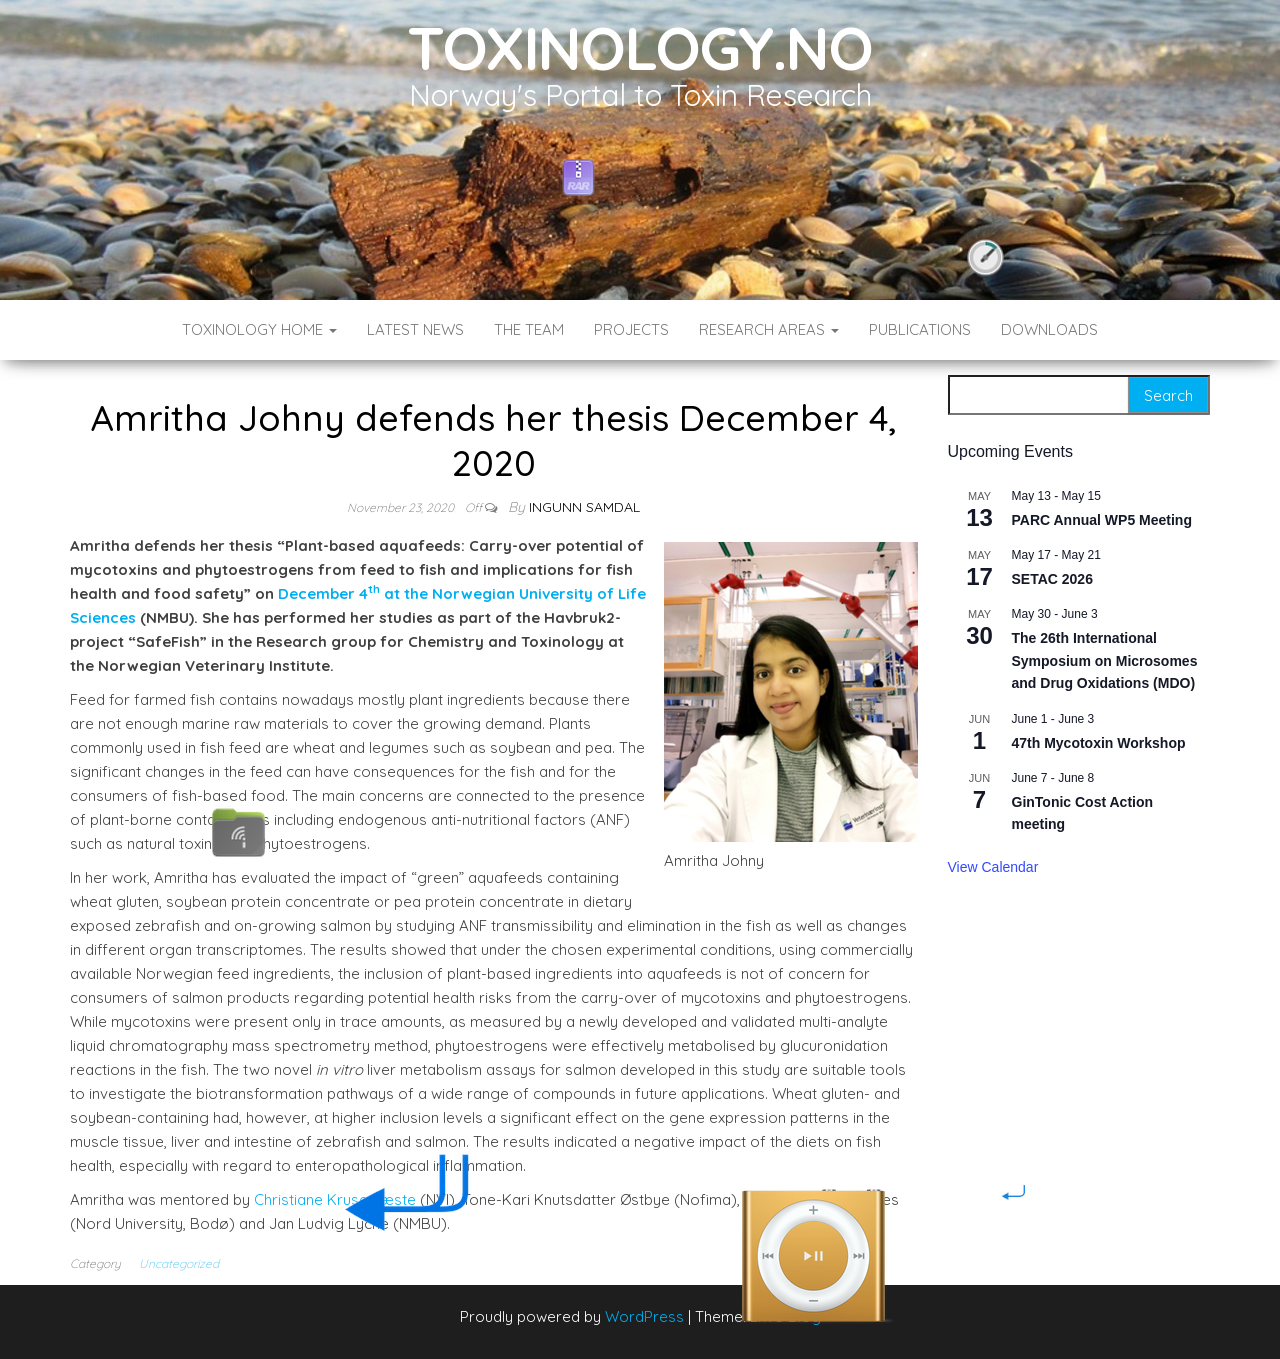  What do you see at coordinates (238, 832) in the screenshot?
I see `open insync cloud sync folder` at bounding box center [238, 832].